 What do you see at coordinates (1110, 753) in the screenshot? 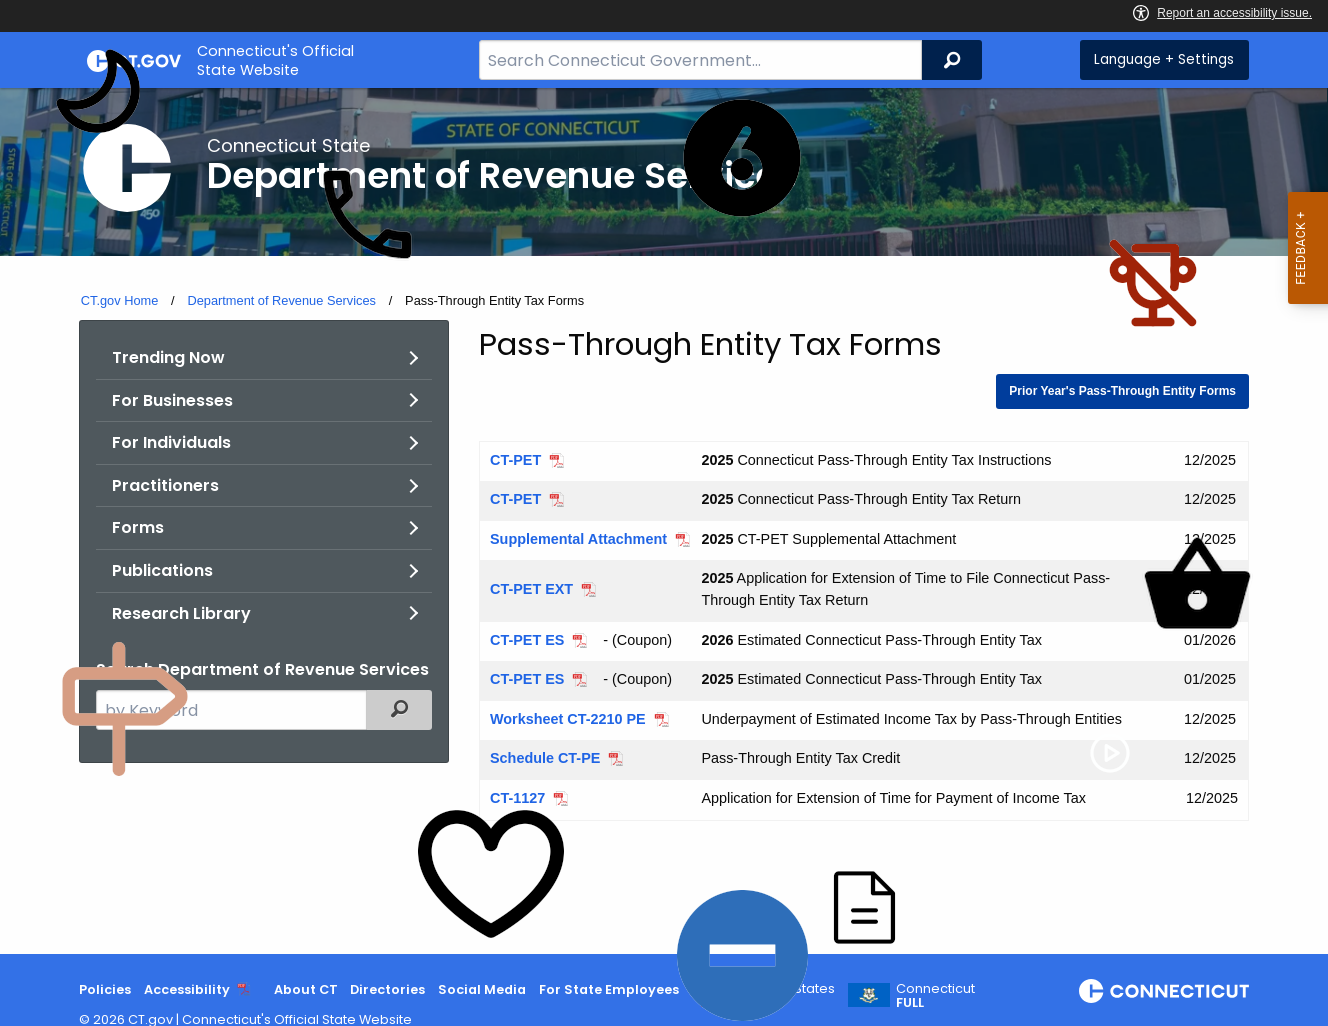
I see `play media or video content` at bounding box center [1110, 753].